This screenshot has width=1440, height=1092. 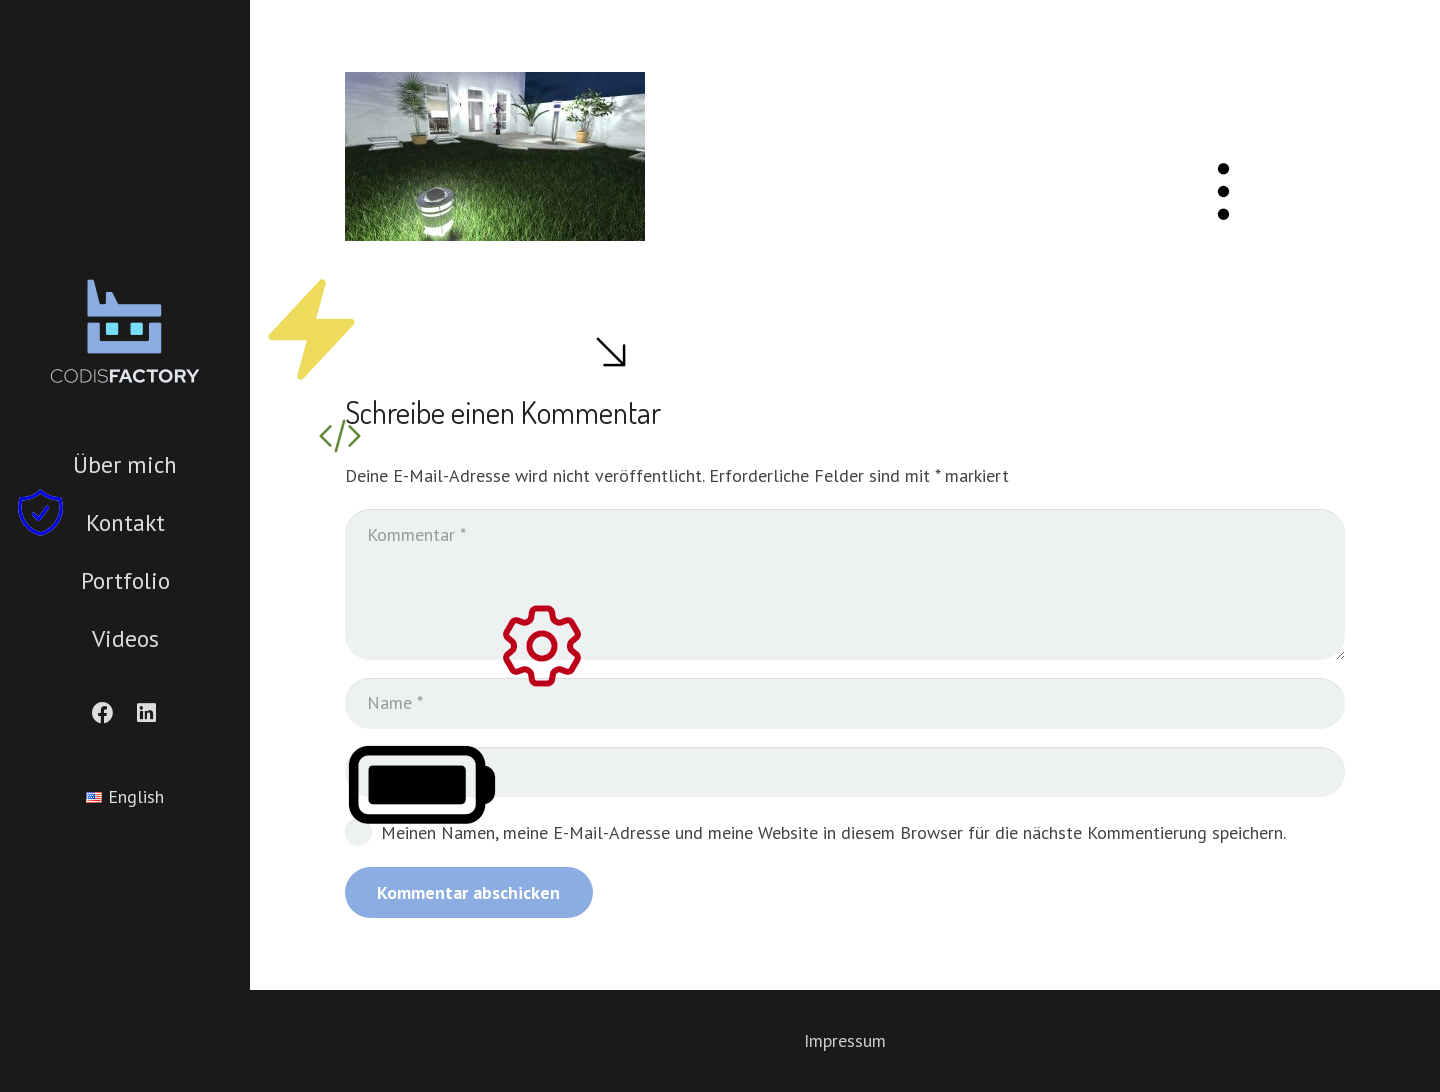 What do you see at coordinates (422, 780) in the screenshot?
I see `indicates full battery charge` at bounding box center [422, 780].